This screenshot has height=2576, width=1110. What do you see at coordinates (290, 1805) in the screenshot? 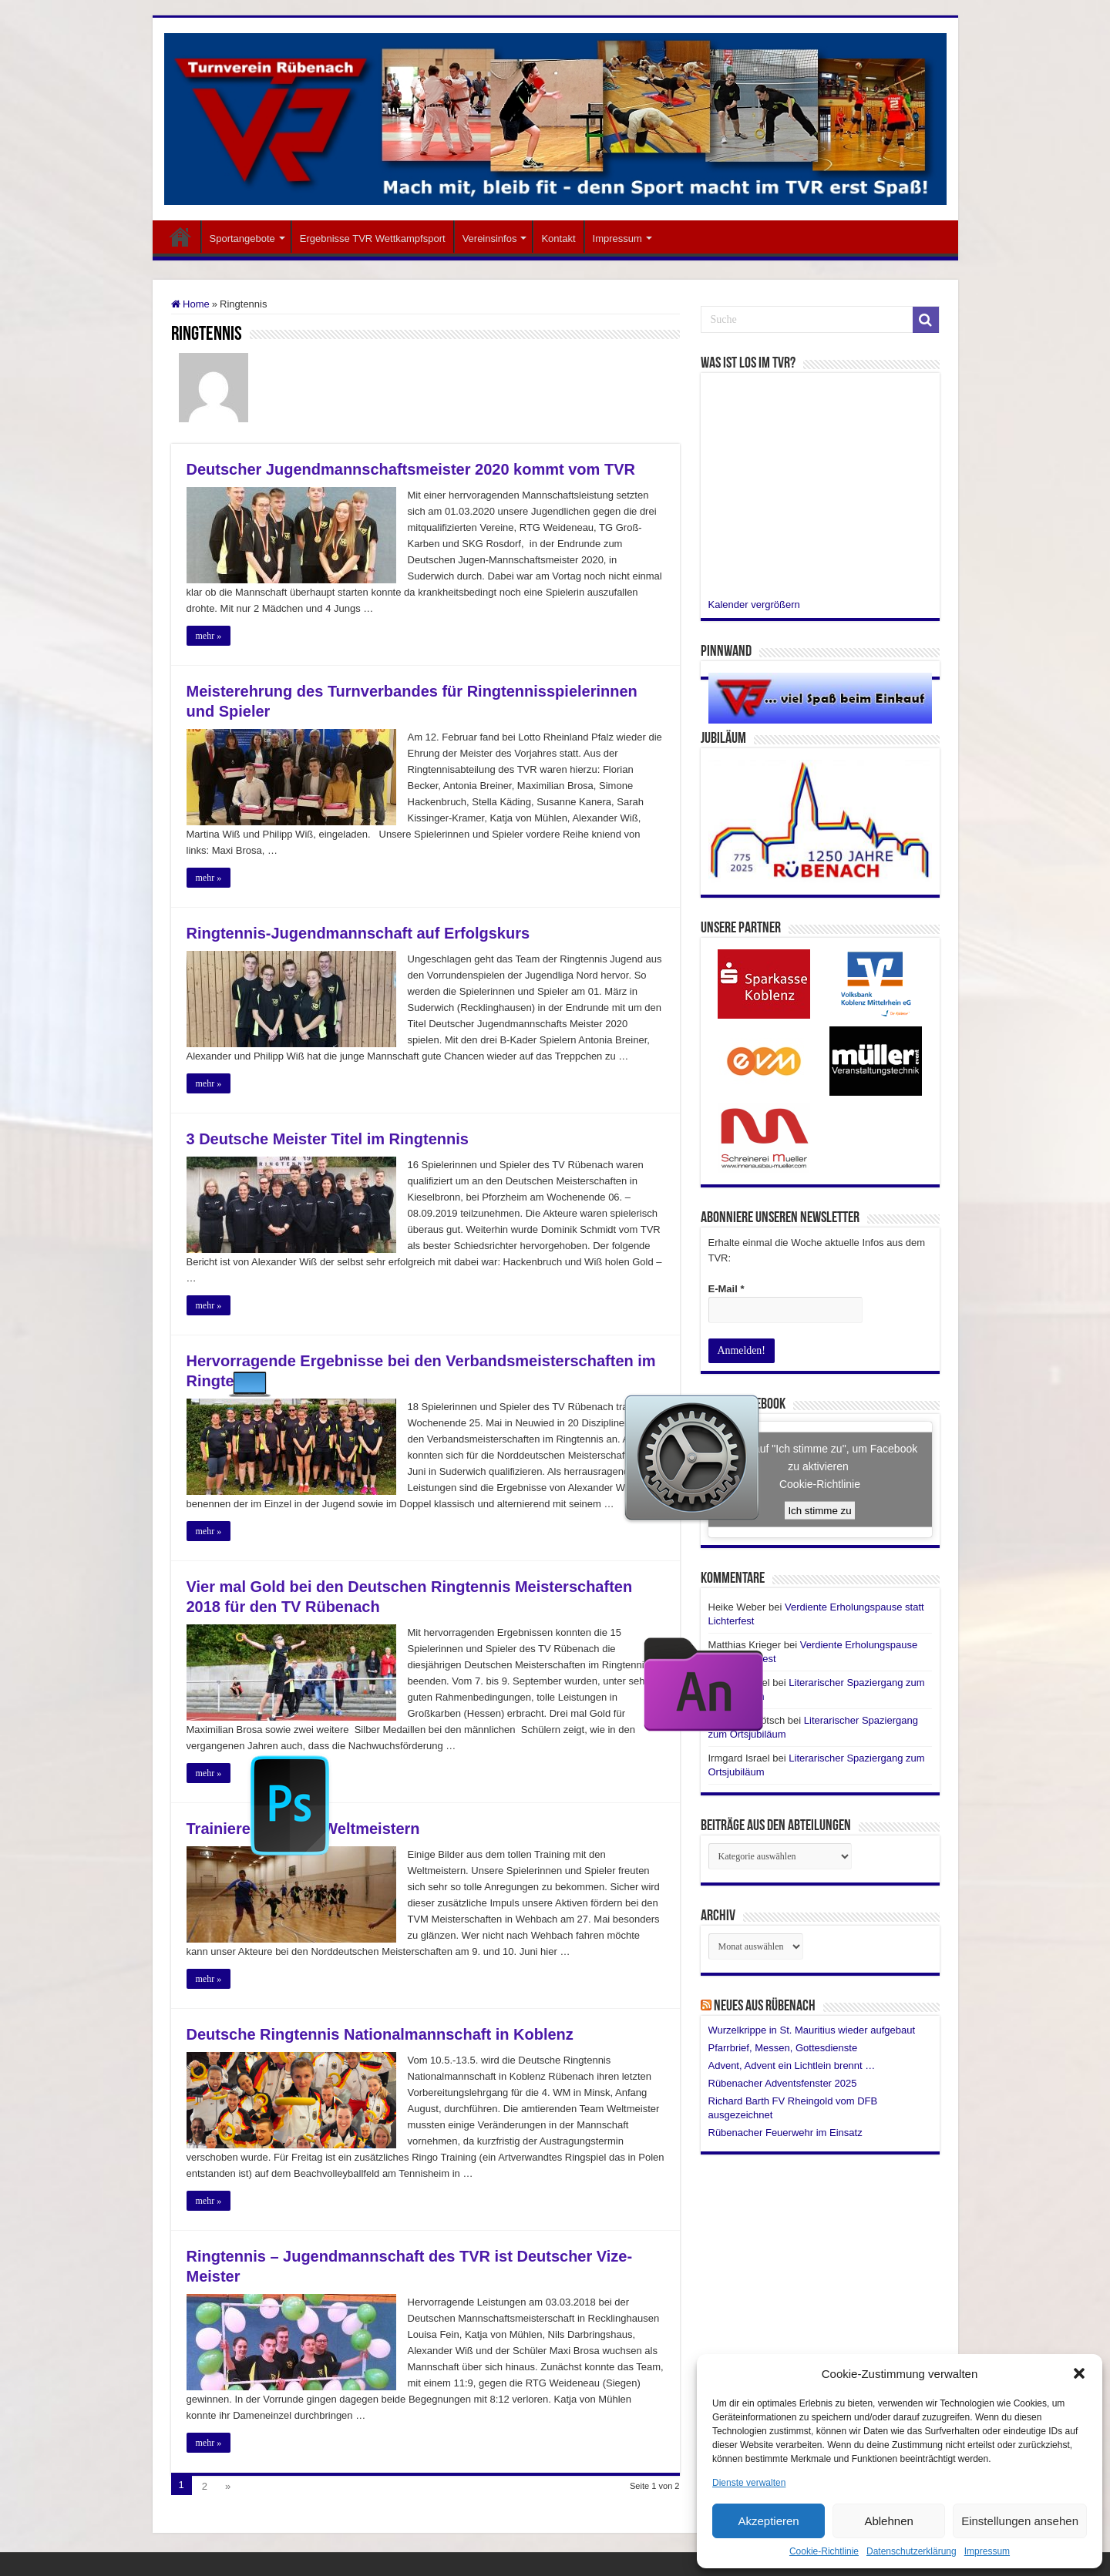
I see `adobe photoshop file type indicator` at bounding box center [290, 1805].